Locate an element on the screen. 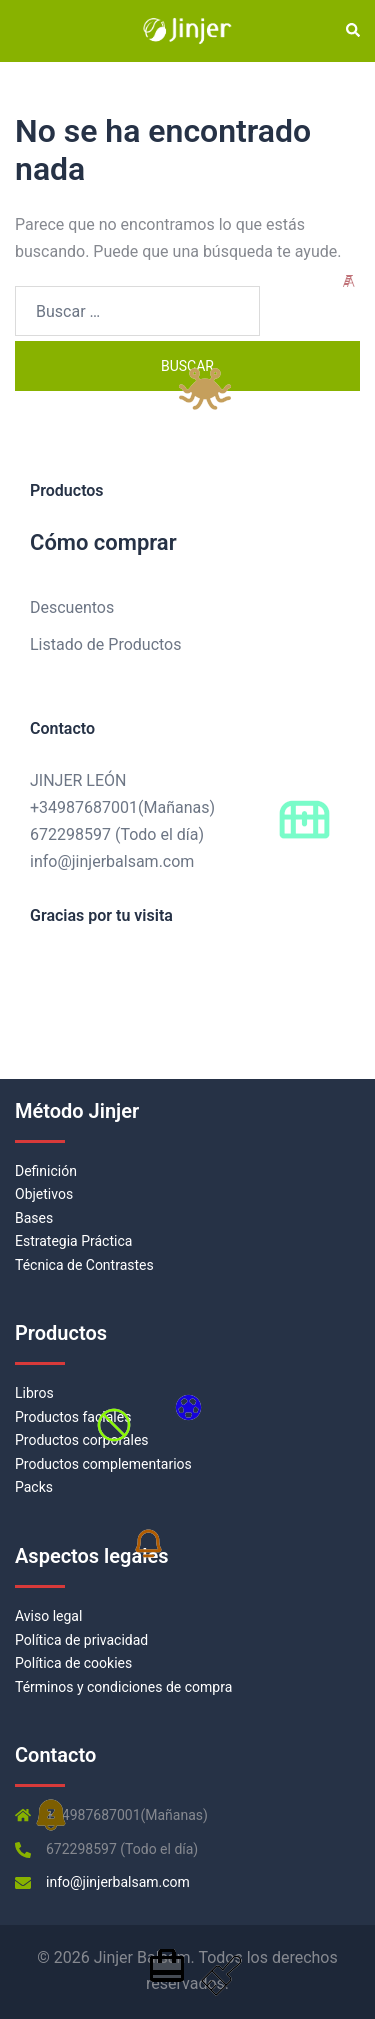 Image resolution: width=375 pixels, height=2019 pixels. represents the flying spaghetti monster or pastafarianism is located at coordinates (205, 389).